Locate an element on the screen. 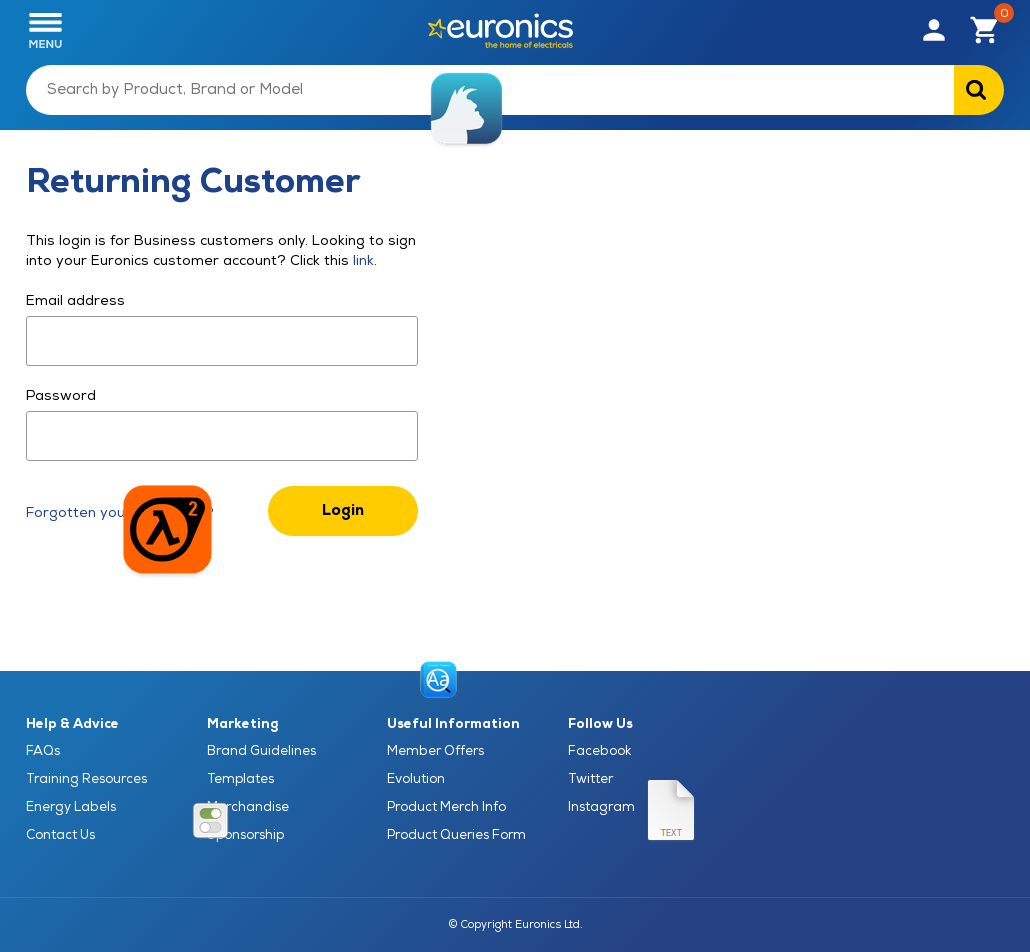 Image resolution: width=1030 pixels, height=952 pixels. open gnome tweaks to customize system settings is located at coordinates (210, 820).